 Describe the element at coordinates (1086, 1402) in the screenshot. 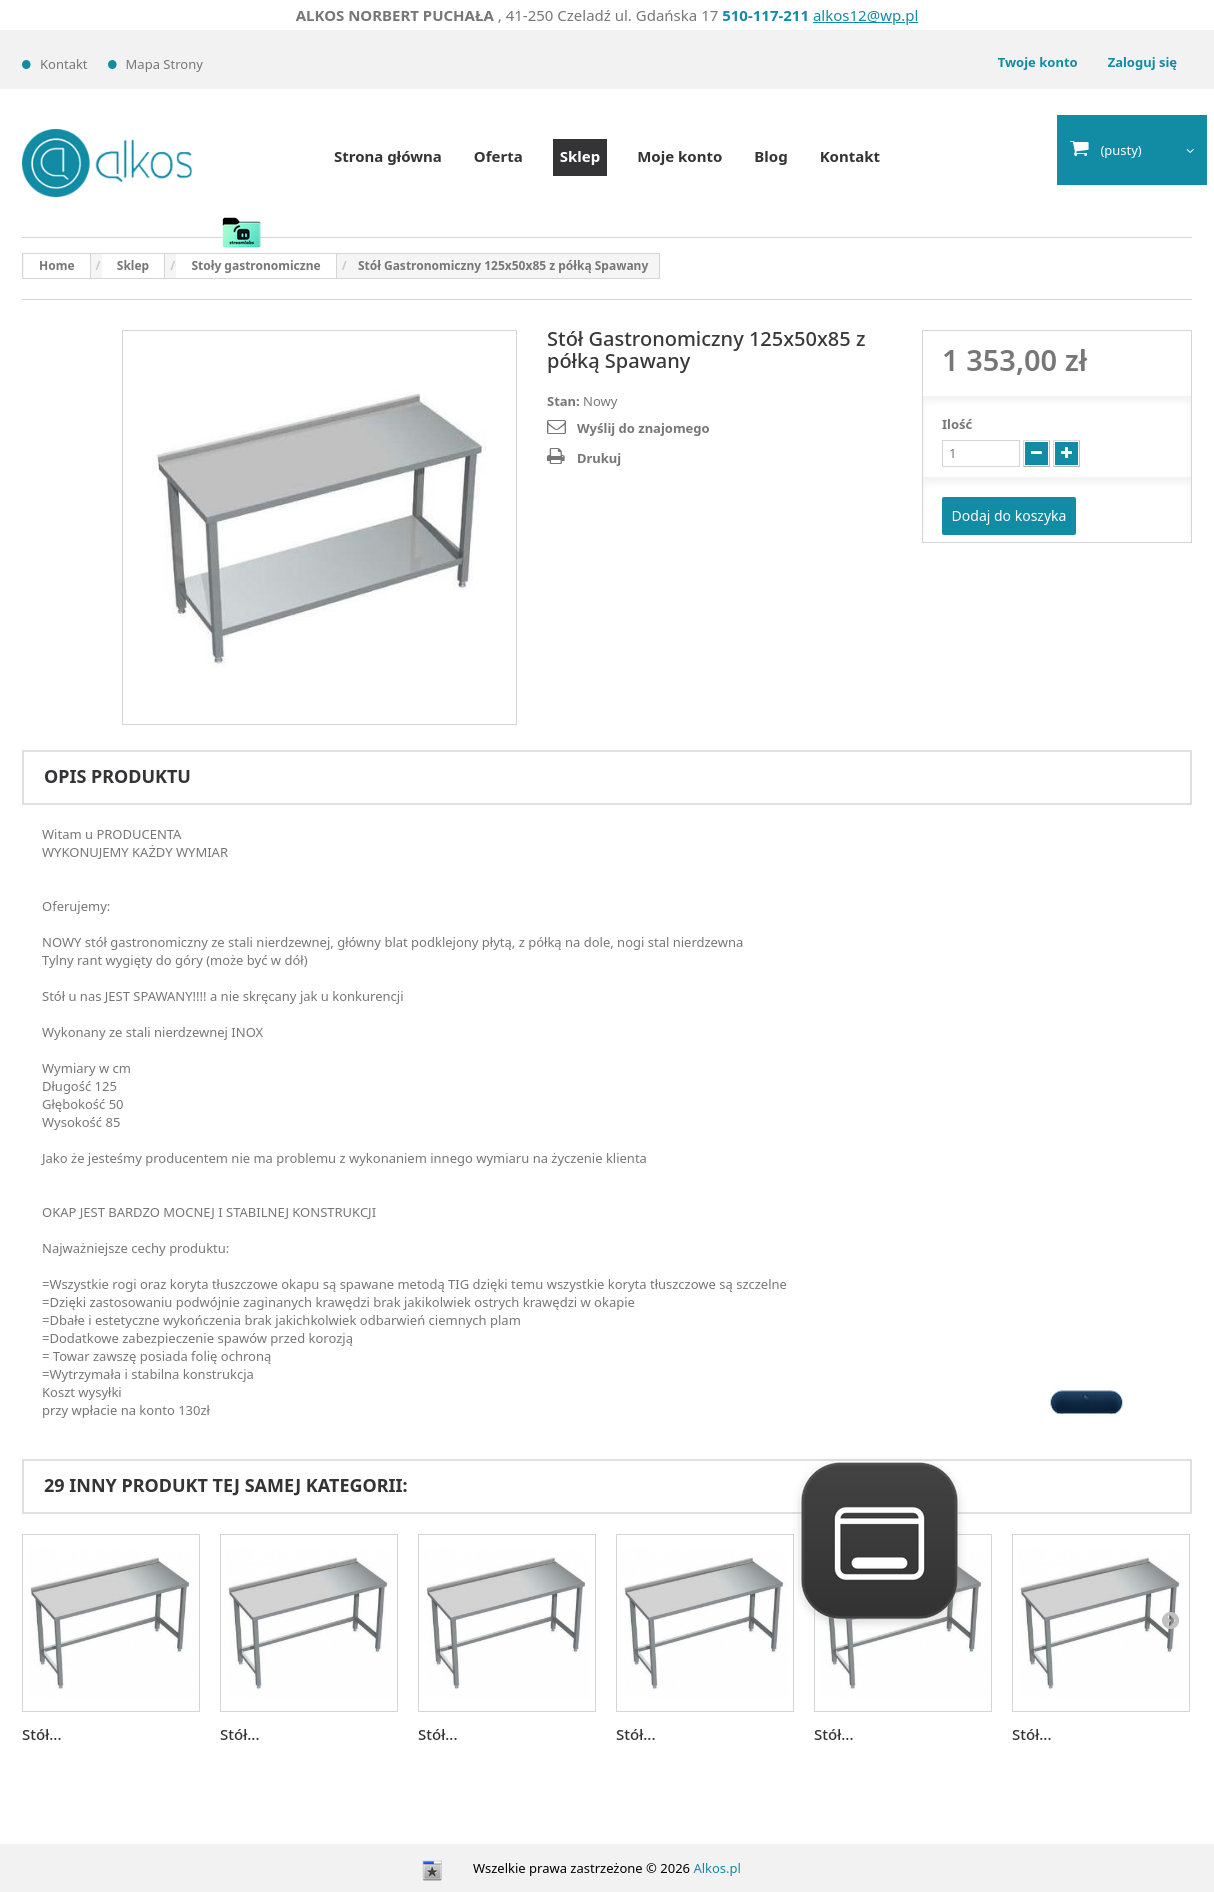

I see `connect to bluetooth speaker` at that location.